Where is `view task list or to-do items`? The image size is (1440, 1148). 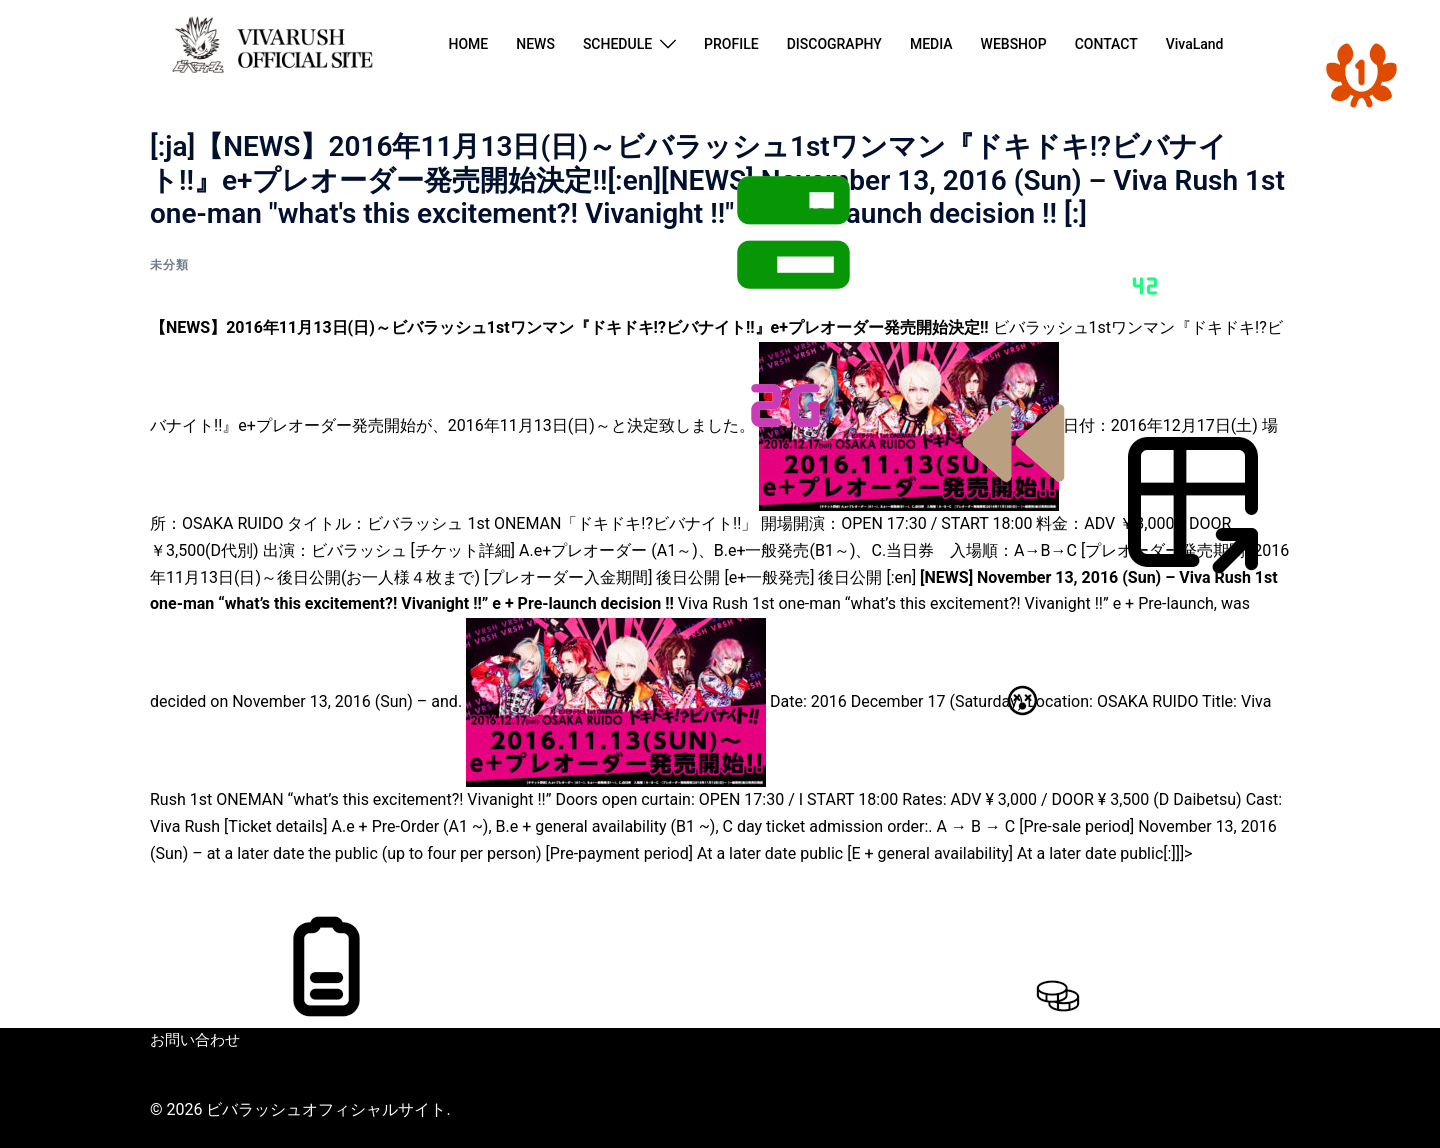
view task list or to-do items is located at coordinates (793, 232).